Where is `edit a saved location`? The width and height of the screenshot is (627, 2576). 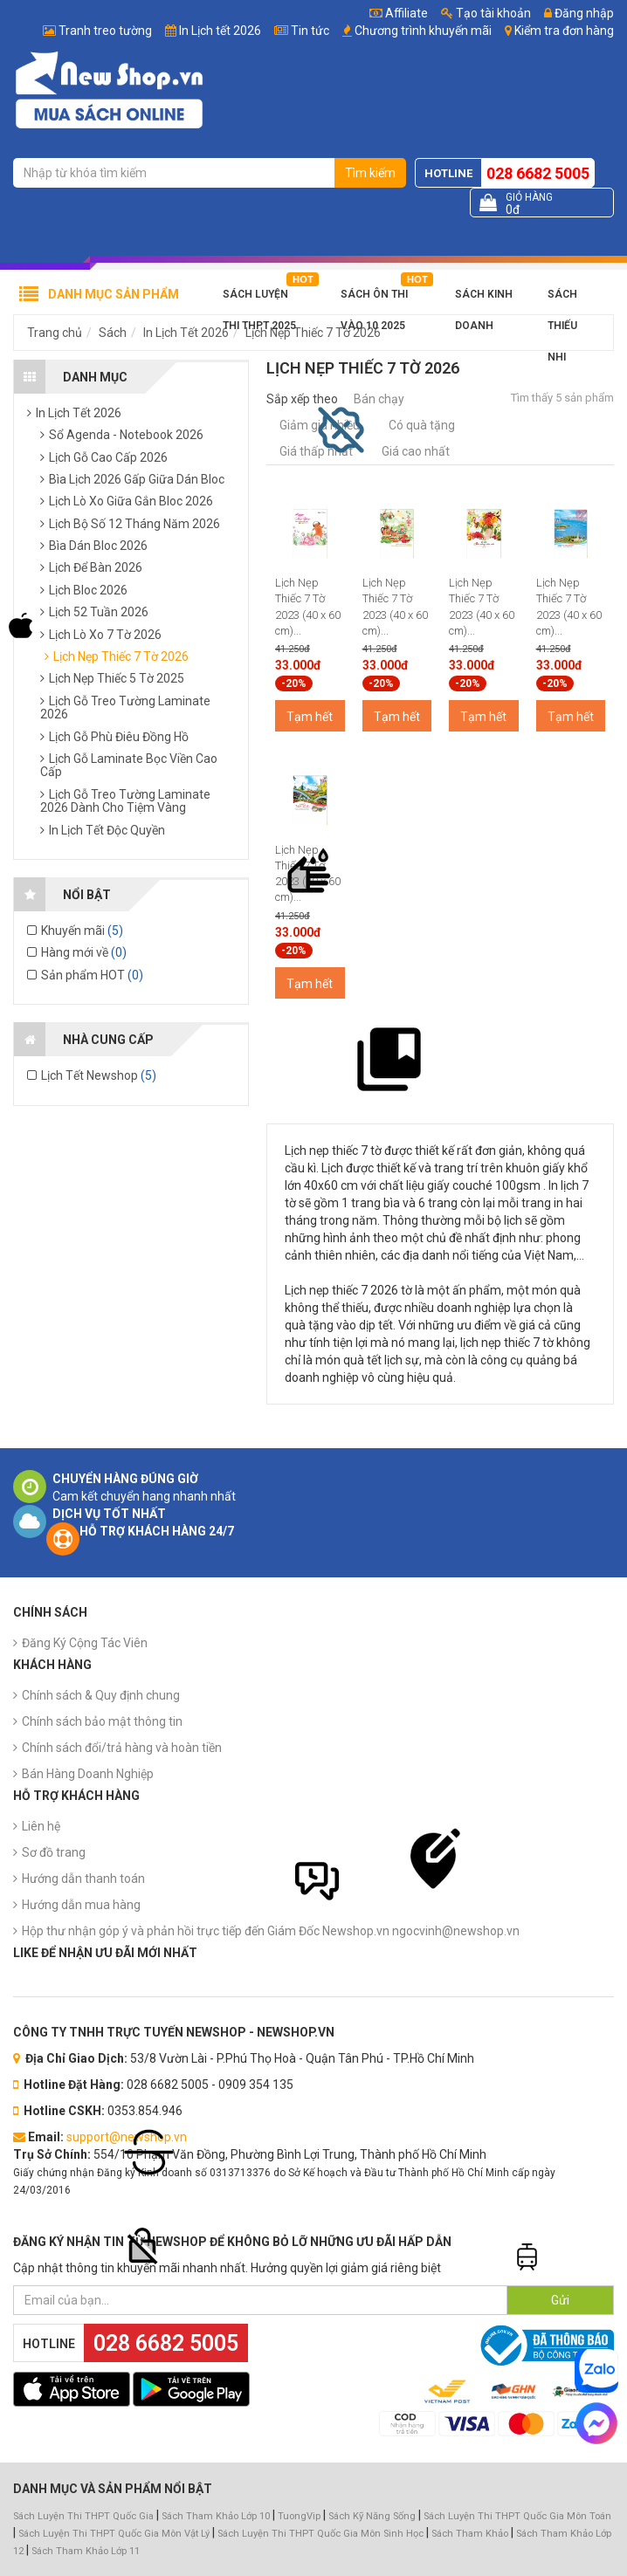 edit a saved location is located at coordinates (433, 1861).